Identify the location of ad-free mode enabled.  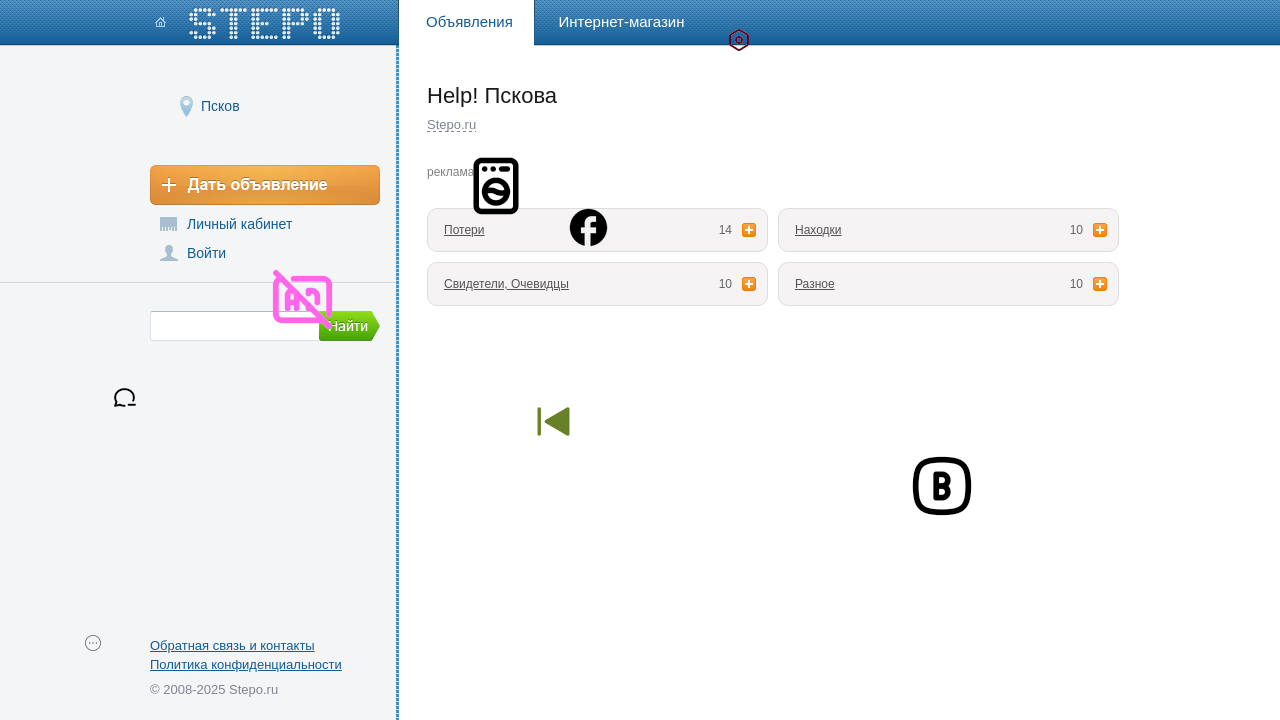
(302, 299).